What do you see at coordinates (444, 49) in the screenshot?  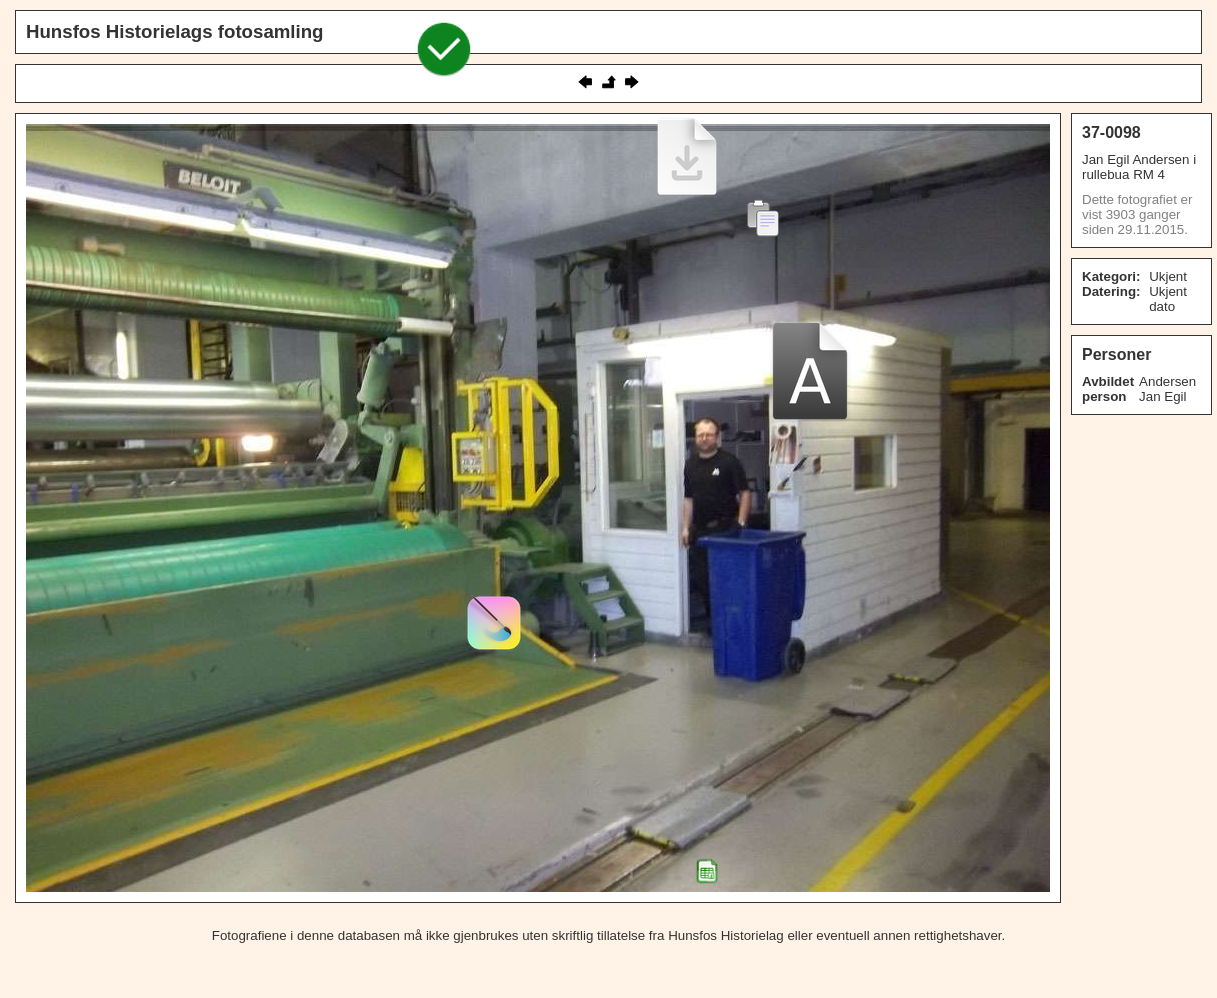 I see `indicates file has been successfully synced` at bounding box center [444, 49].